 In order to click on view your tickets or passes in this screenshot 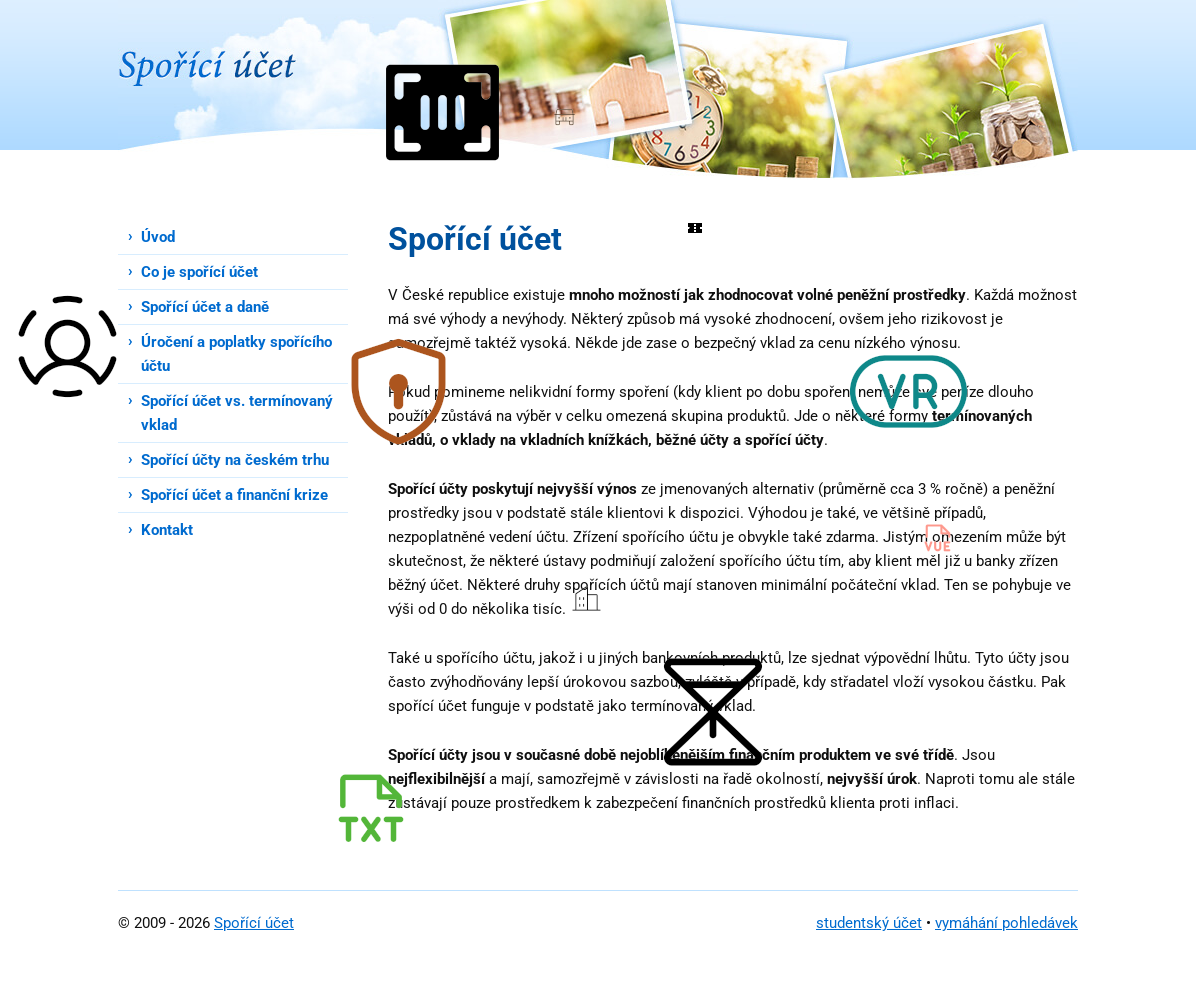, I will do `click(695, 228)`.